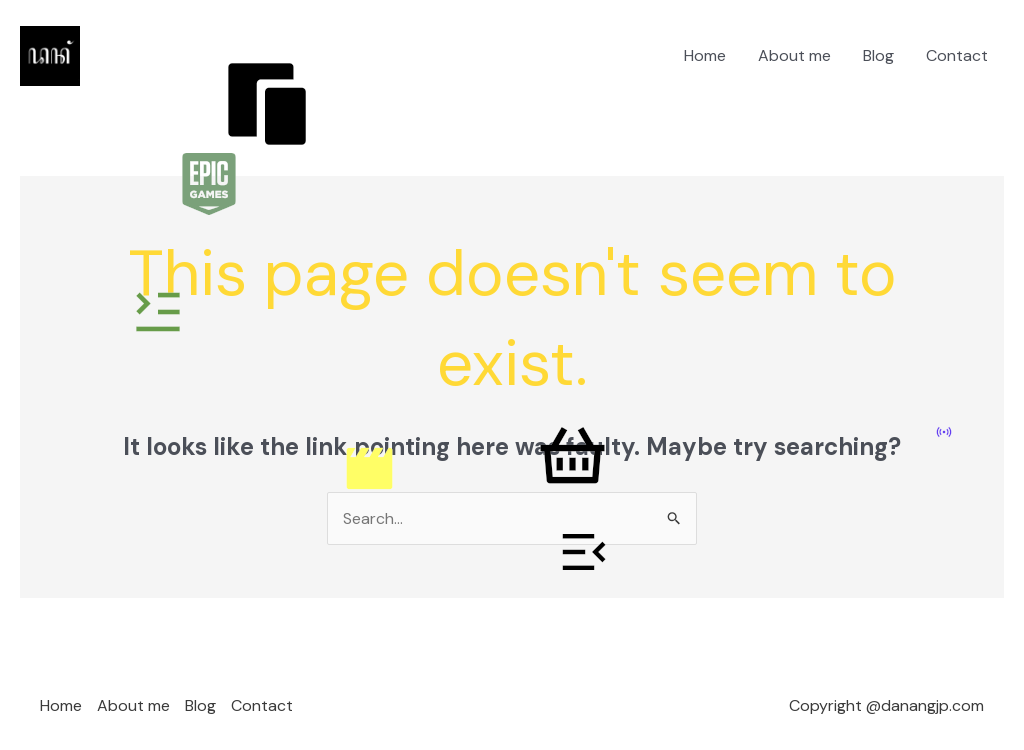 This screenshot has height=750, width=1024. Describe the element at coordinates (209, 184) in the screenshot. I see `open the Epic Games launcher` at that location.